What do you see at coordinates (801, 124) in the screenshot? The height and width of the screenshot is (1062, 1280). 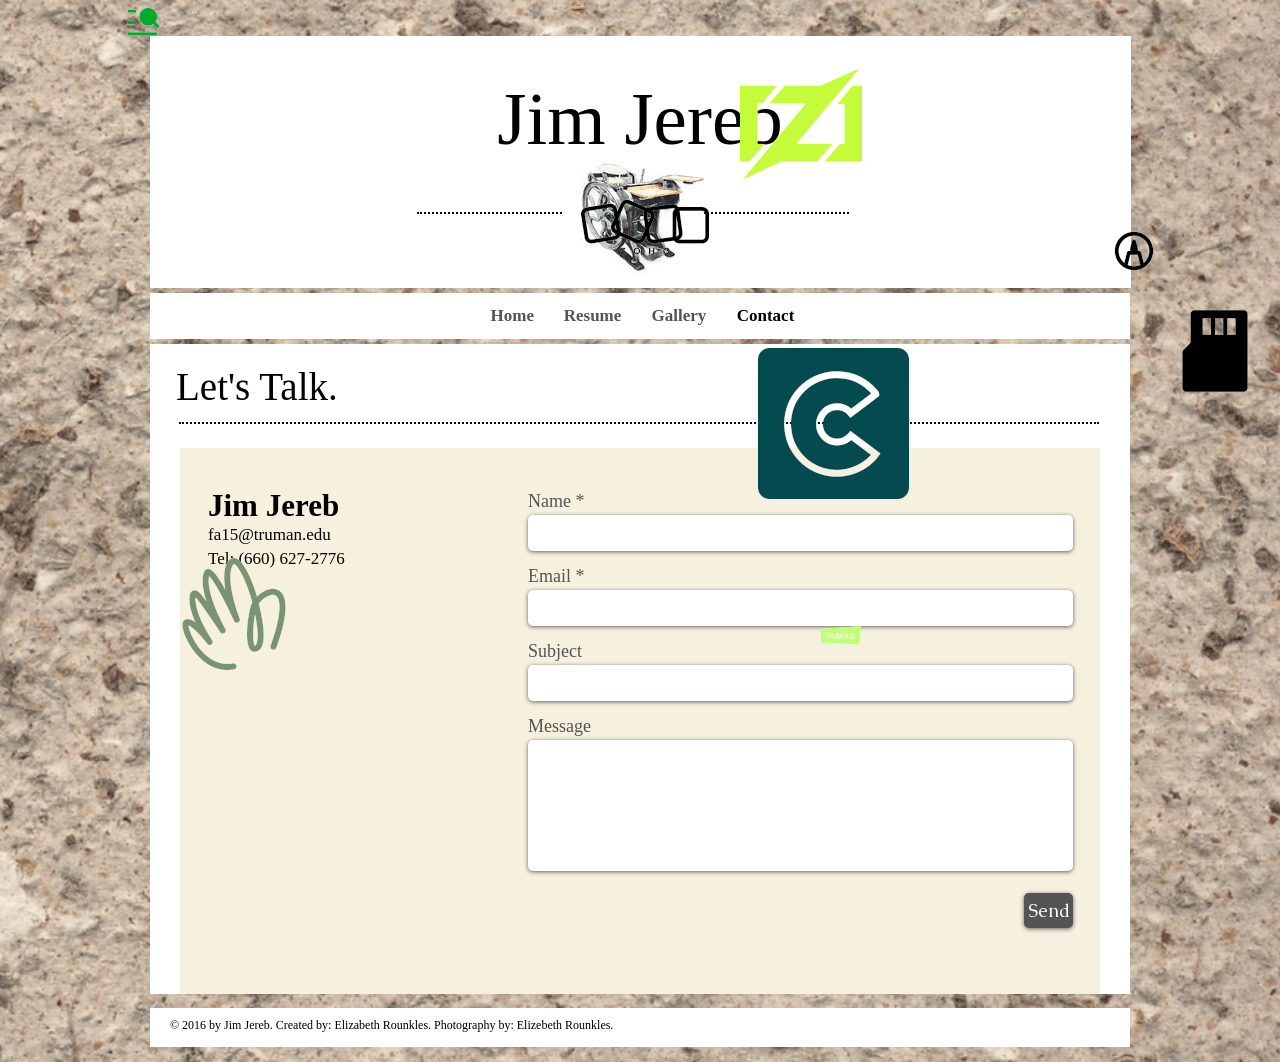 I see `zig programming language logo` at bounding box center [801, 124].